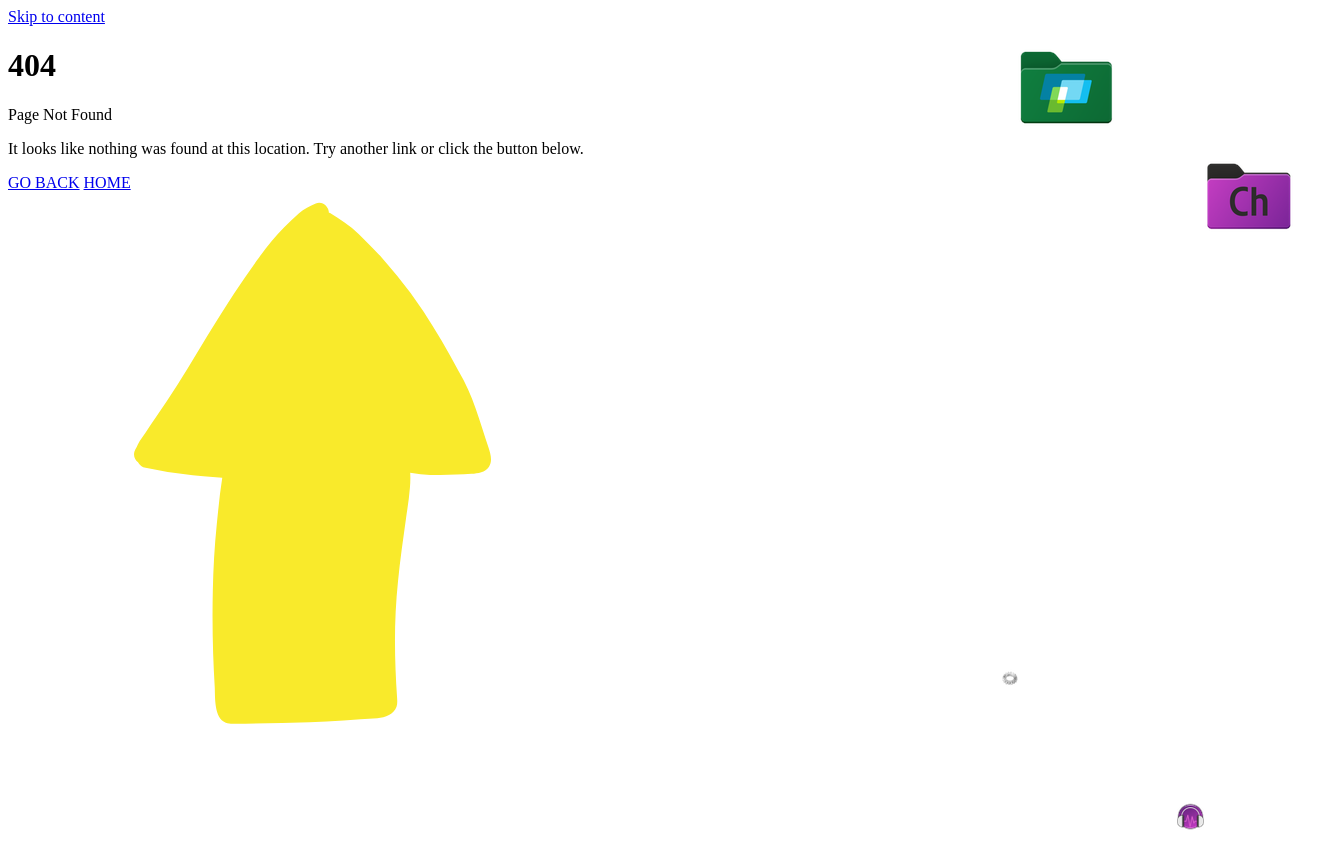 The height and width of the screenshot is (851, 1319). Describe the element at coordinates (1066, 90) in the screenshot. I see `open jquery mobile project folder` at that location.